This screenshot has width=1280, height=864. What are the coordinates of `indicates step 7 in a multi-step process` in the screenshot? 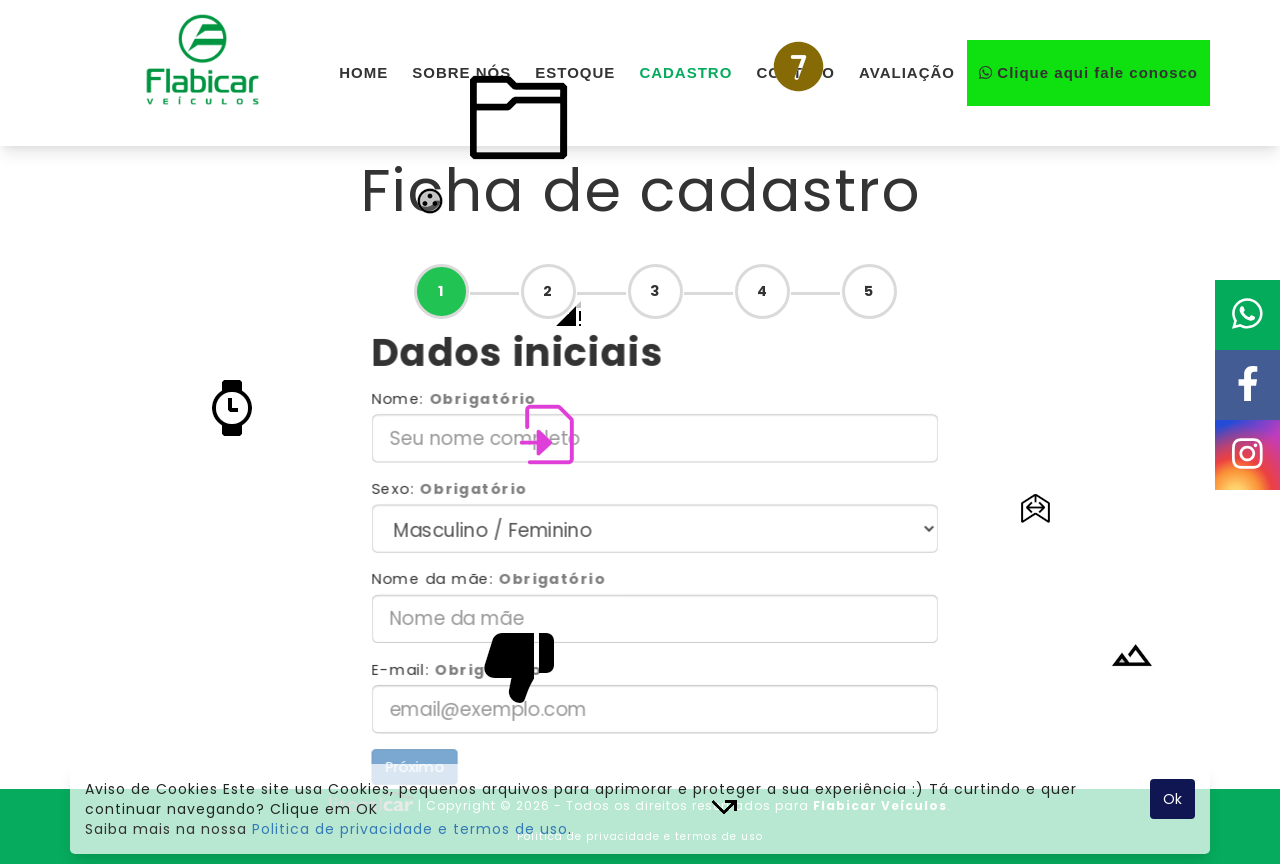 It's located at (798, 66).